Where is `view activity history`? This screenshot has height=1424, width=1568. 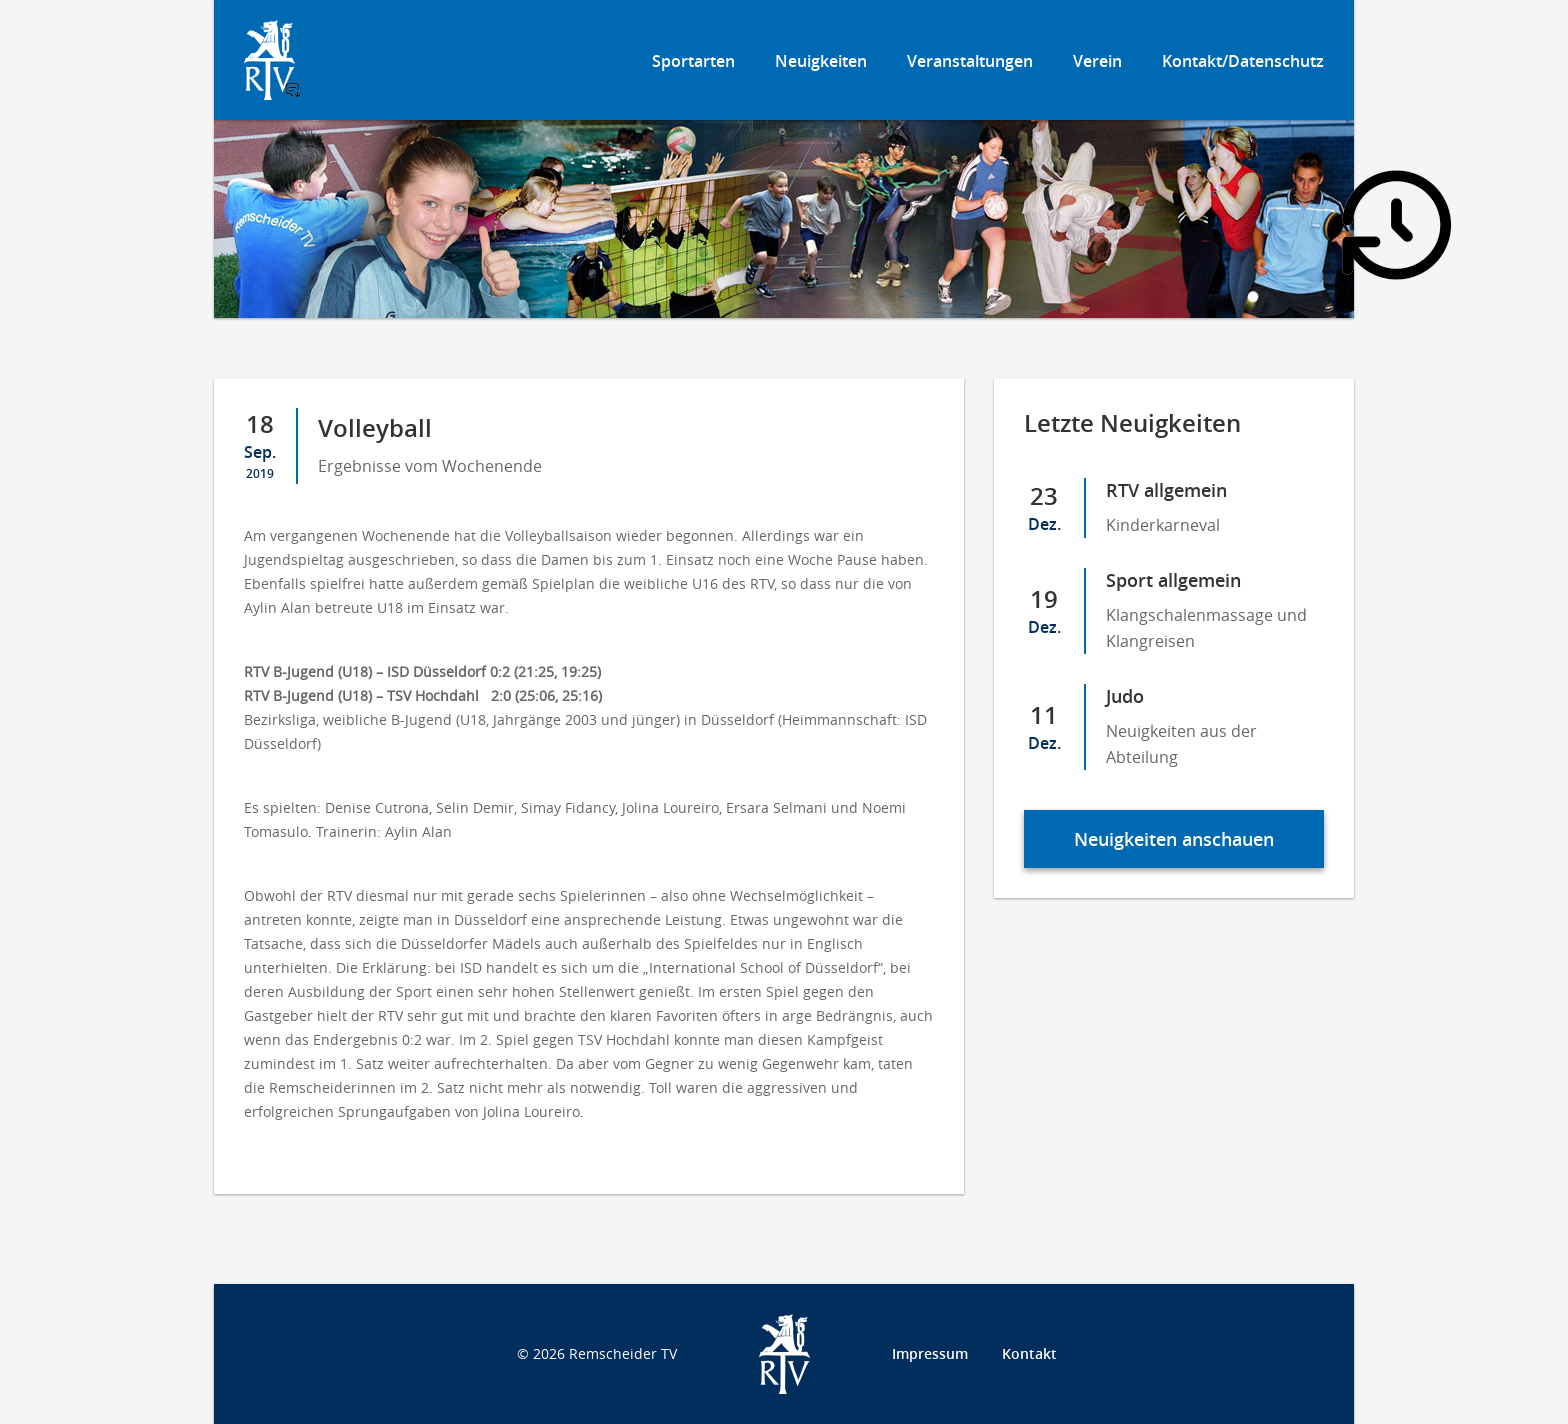 view activity history is located at coordinates (1396, 225).